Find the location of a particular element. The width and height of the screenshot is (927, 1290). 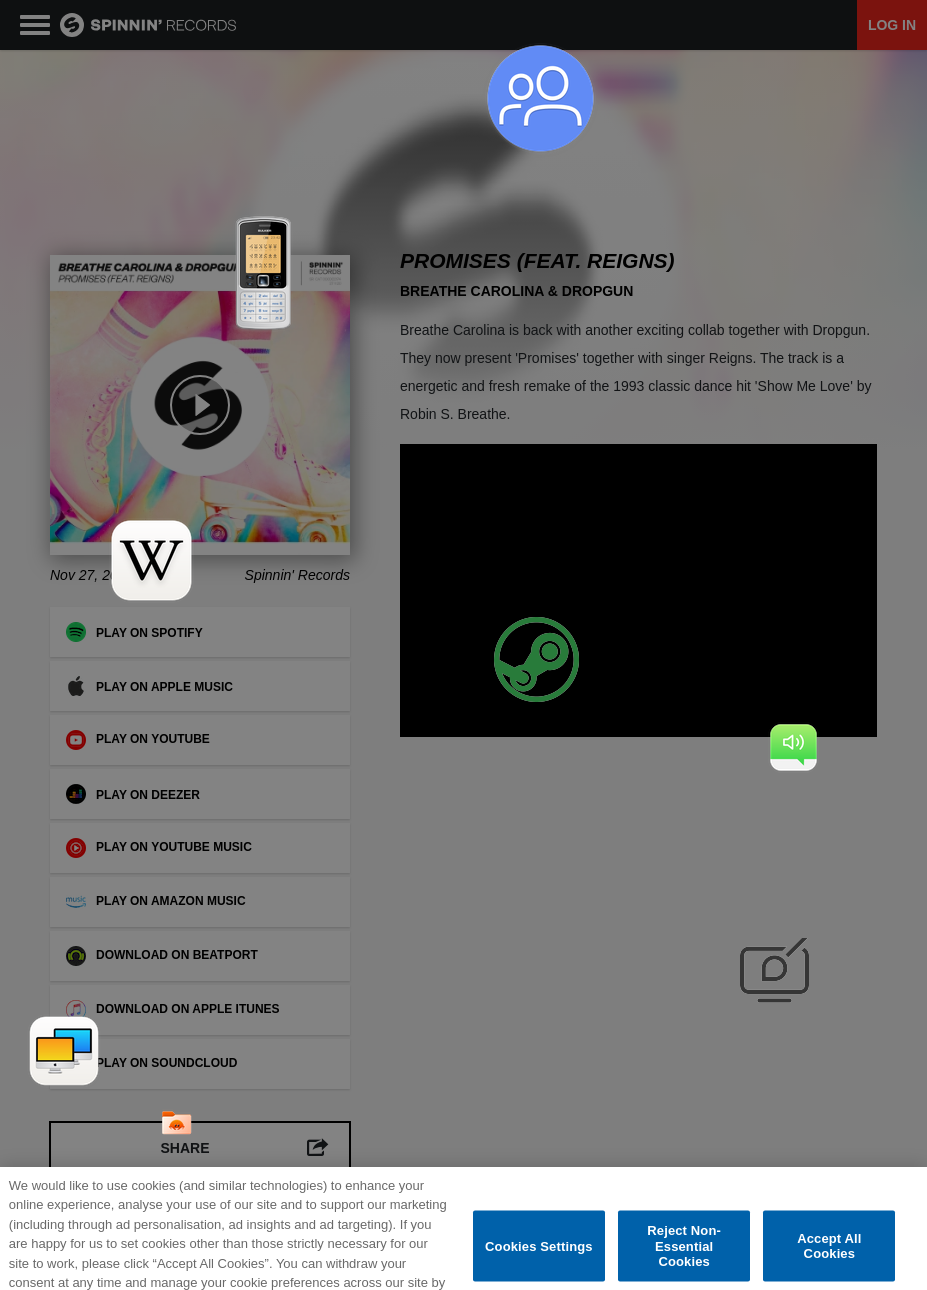

access user account settings is located at coordinates (540, 98).